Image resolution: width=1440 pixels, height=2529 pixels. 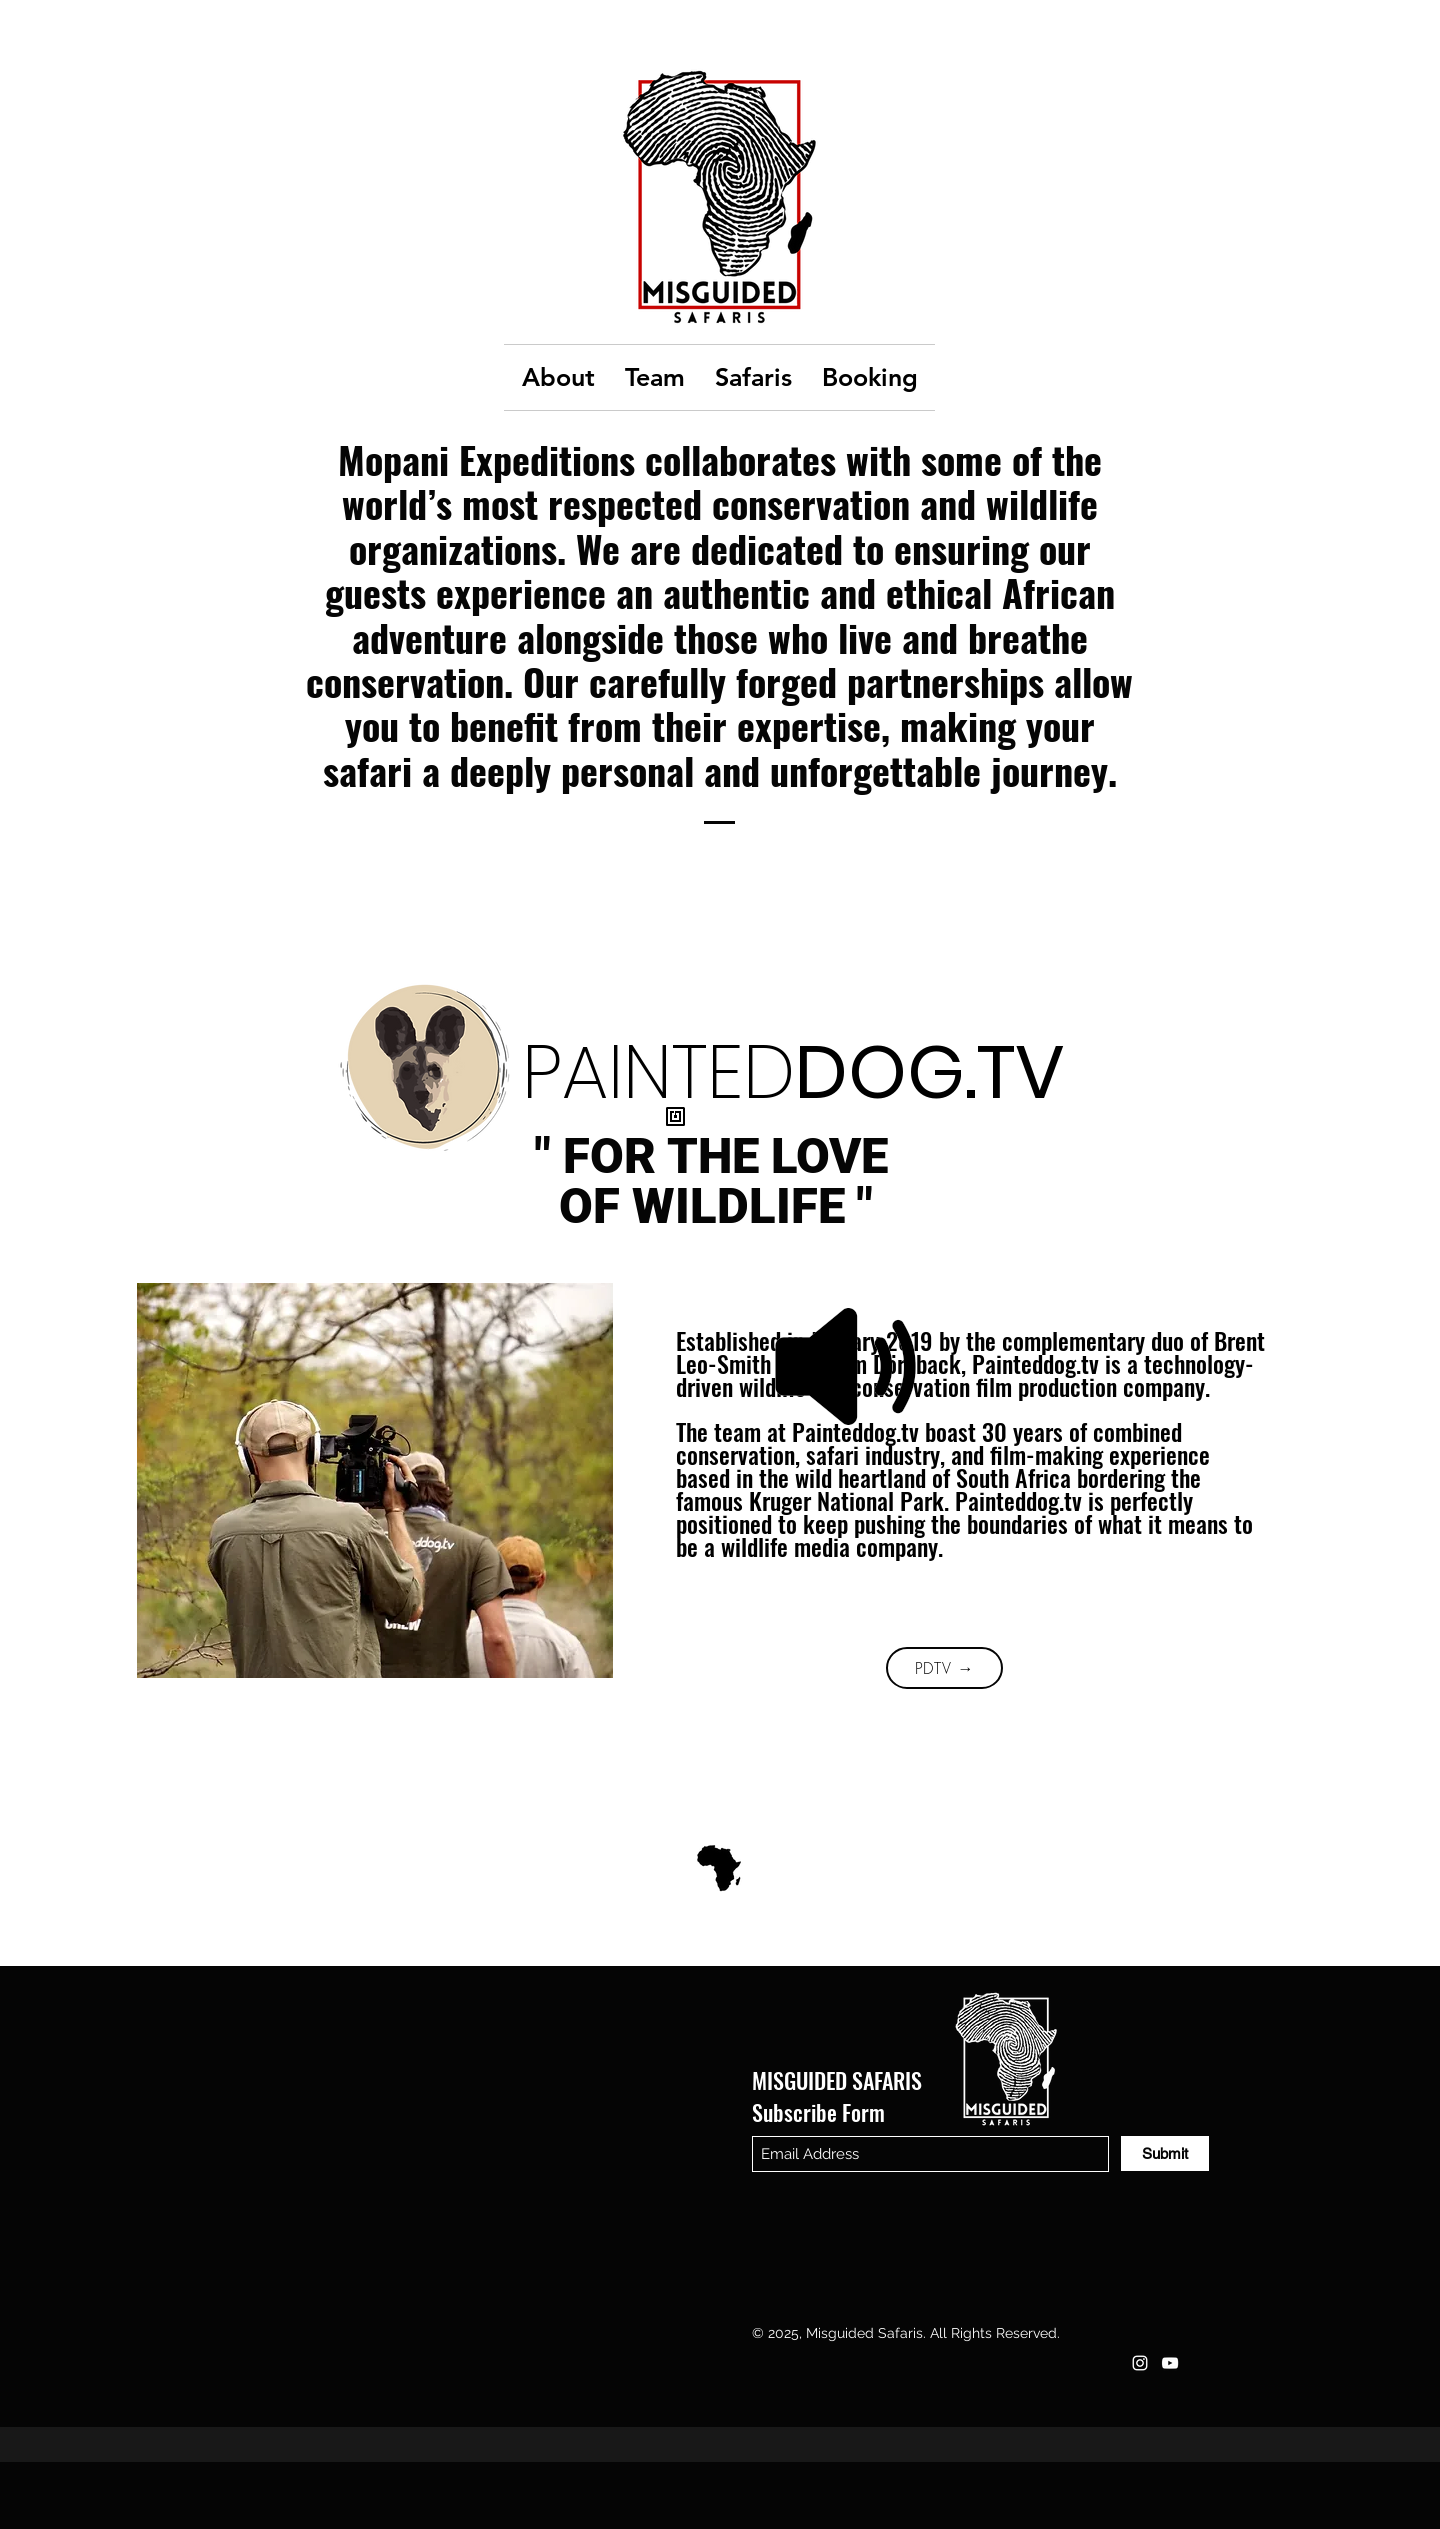 I want to click on adjust audio volume, so click(x=845, y=1366).